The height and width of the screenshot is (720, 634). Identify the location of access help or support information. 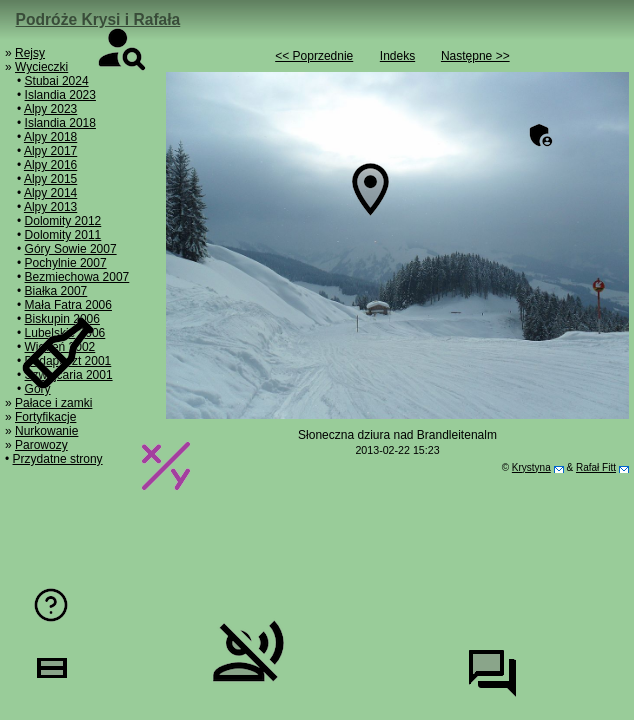
(51, 605).